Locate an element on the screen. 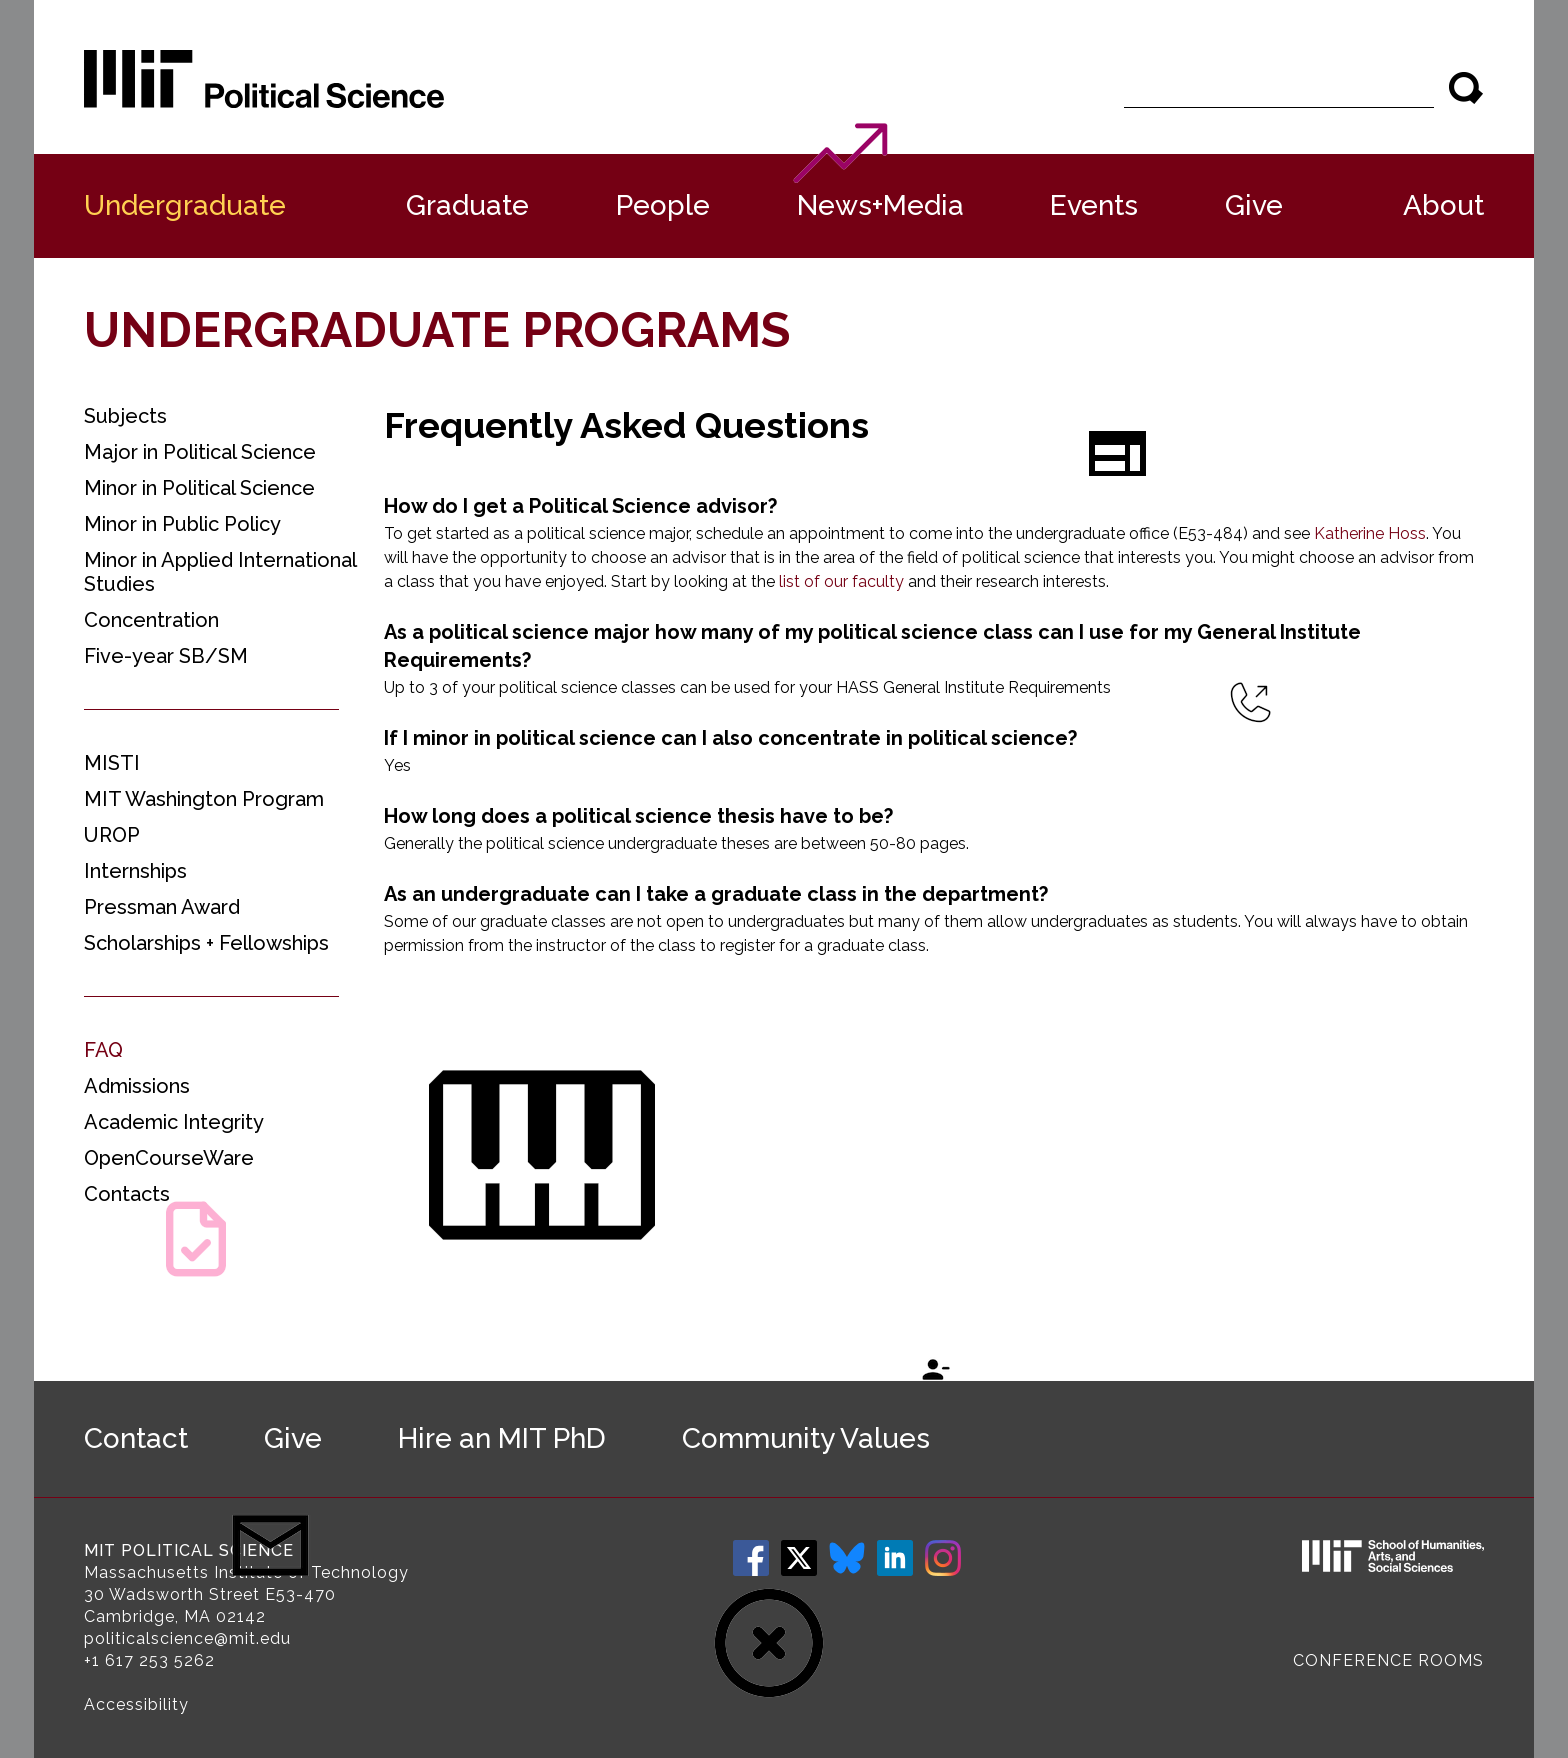 This screenshot has height=1758, width=1568. make an outgoing call is located at coordinates (1251, 701).